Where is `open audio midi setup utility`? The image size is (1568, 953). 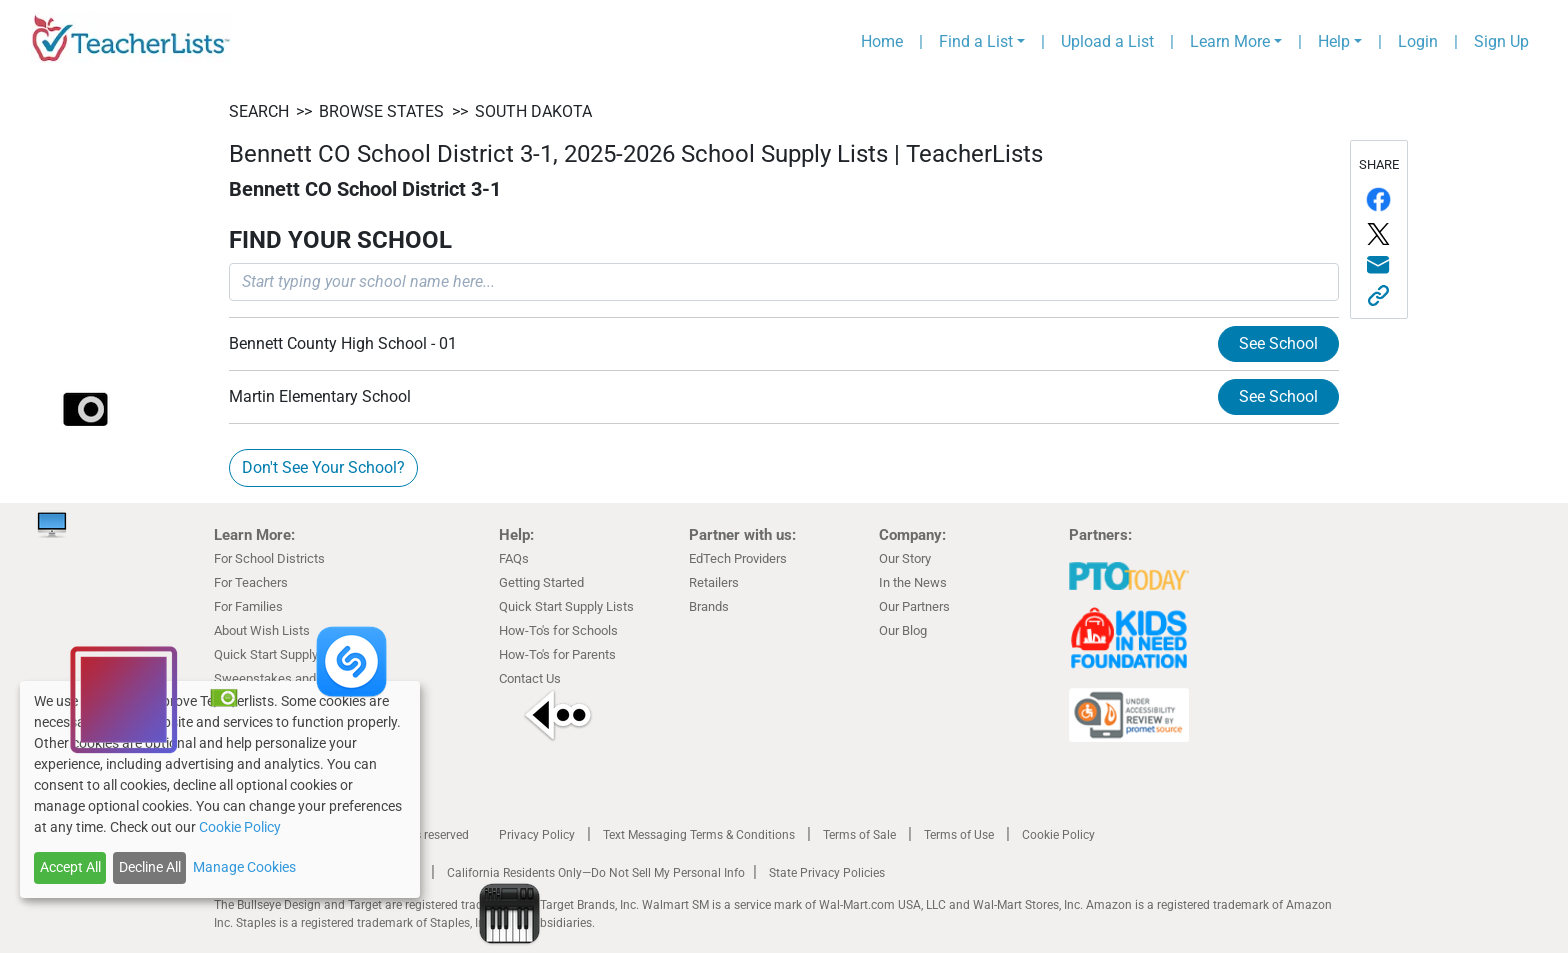 open audio midi setup utility is located at coordinates (509, 913).